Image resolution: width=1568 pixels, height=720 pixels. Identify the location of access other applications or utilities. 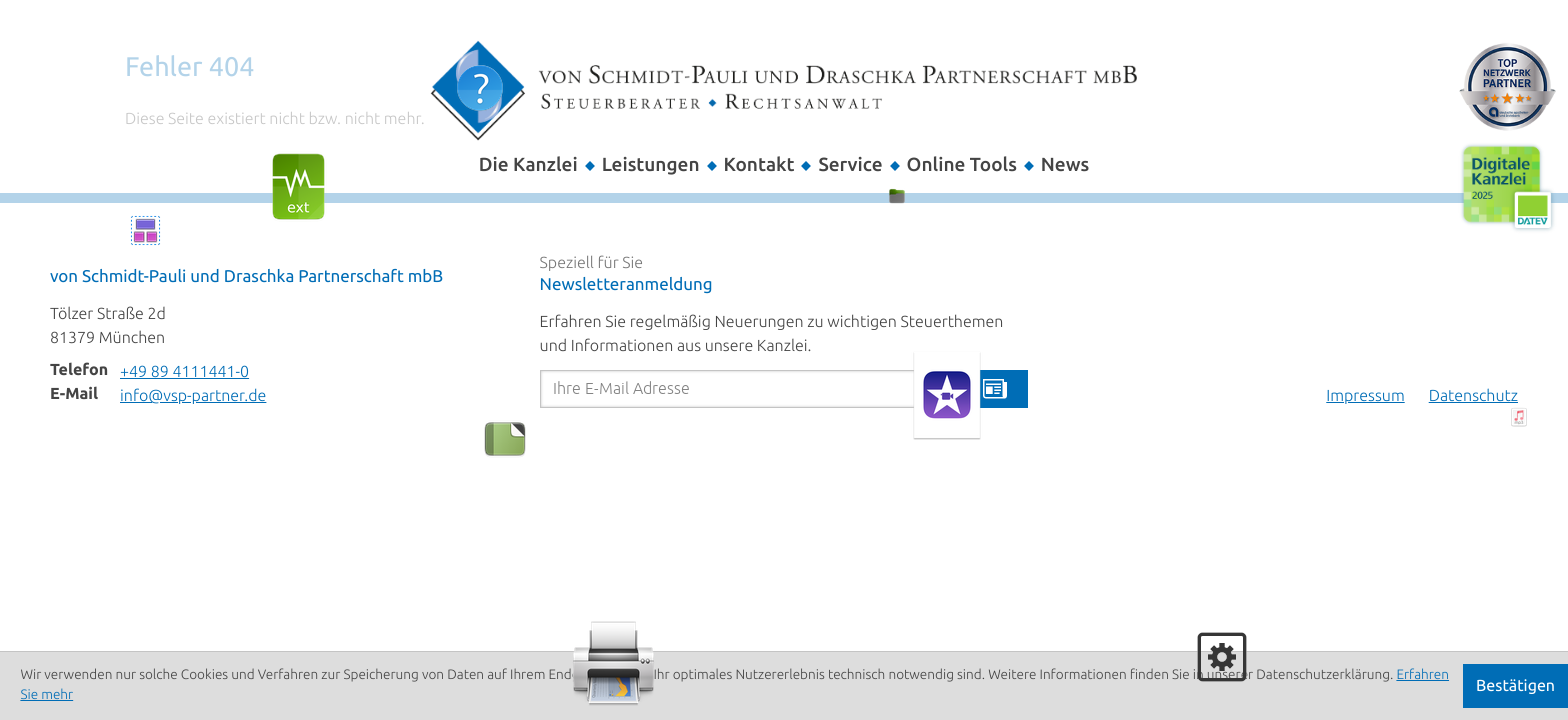
(1222, 657).